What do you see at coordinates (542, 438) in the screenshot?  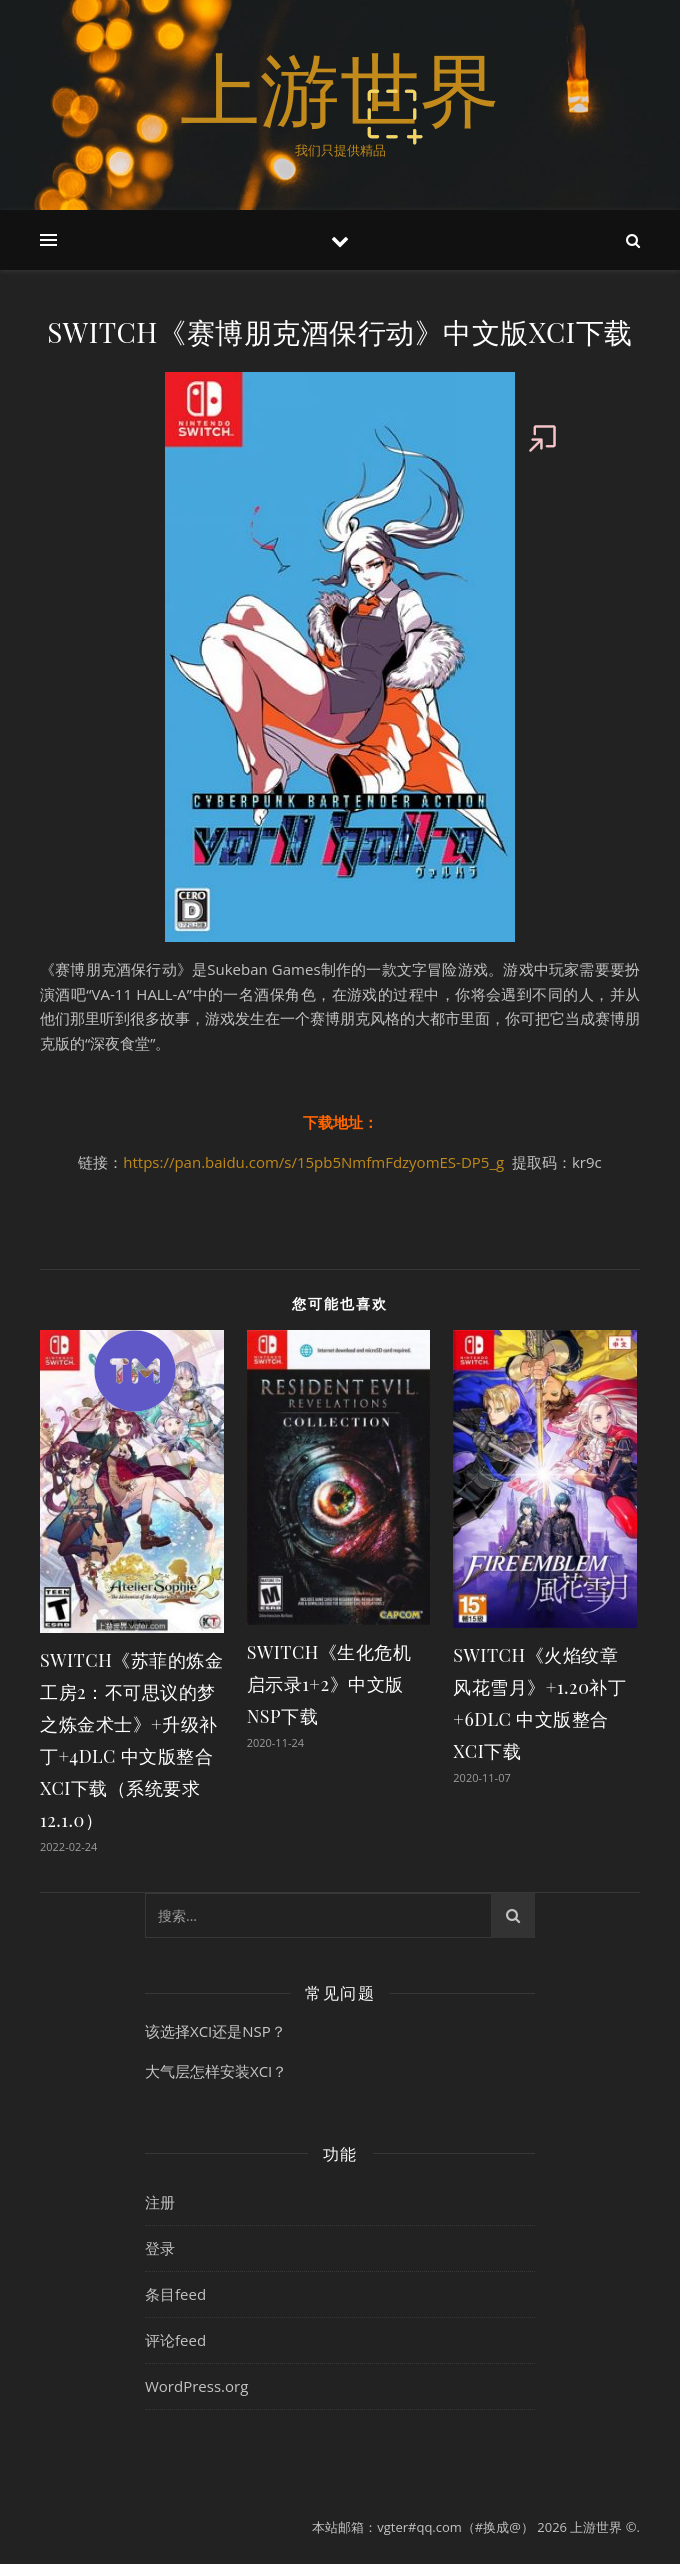 I see `open content in a new window` at bounding box center [542, 438].